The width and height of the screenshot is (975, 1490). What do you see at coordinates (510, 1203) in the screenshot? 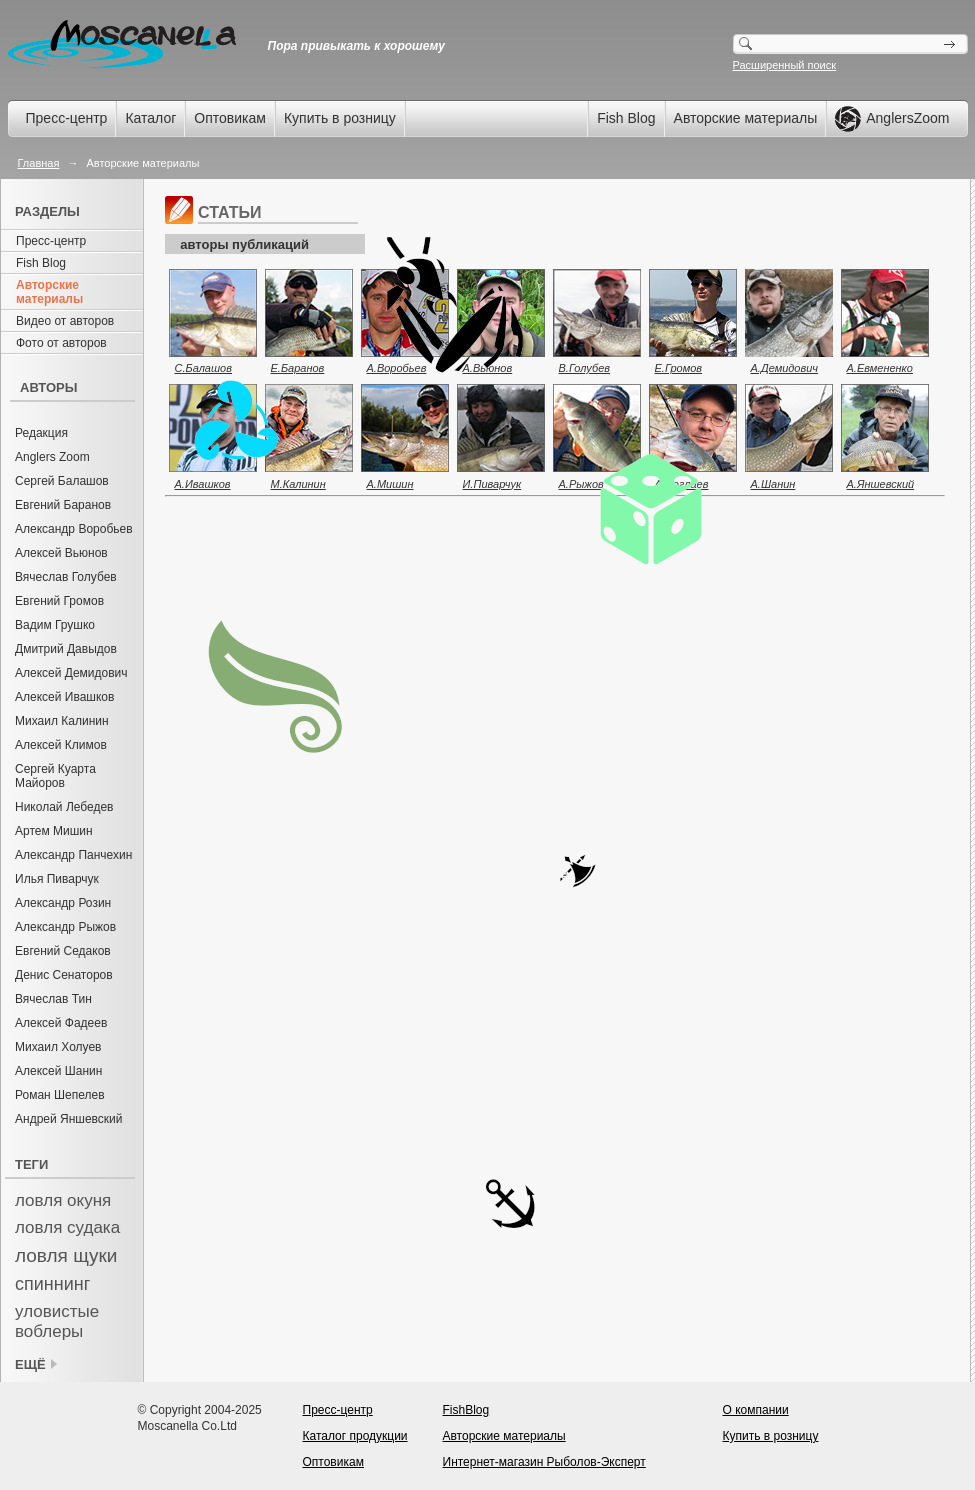
I see `navigate to maritime or nautical settings` at bounding box center [510, 1203].